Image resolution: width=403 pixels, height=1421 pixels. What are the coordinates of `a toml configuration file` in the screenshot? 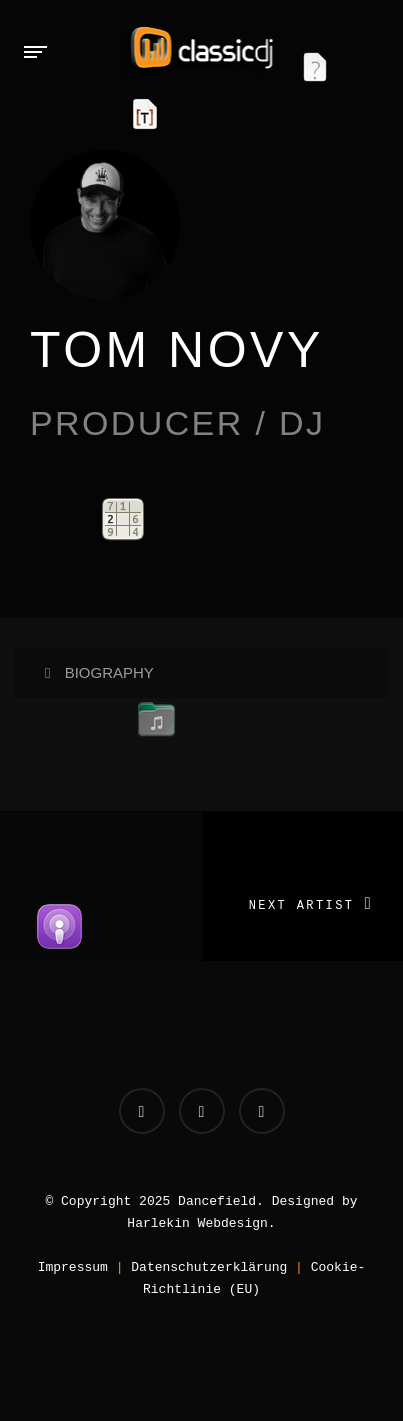 It's located at (145, 114).